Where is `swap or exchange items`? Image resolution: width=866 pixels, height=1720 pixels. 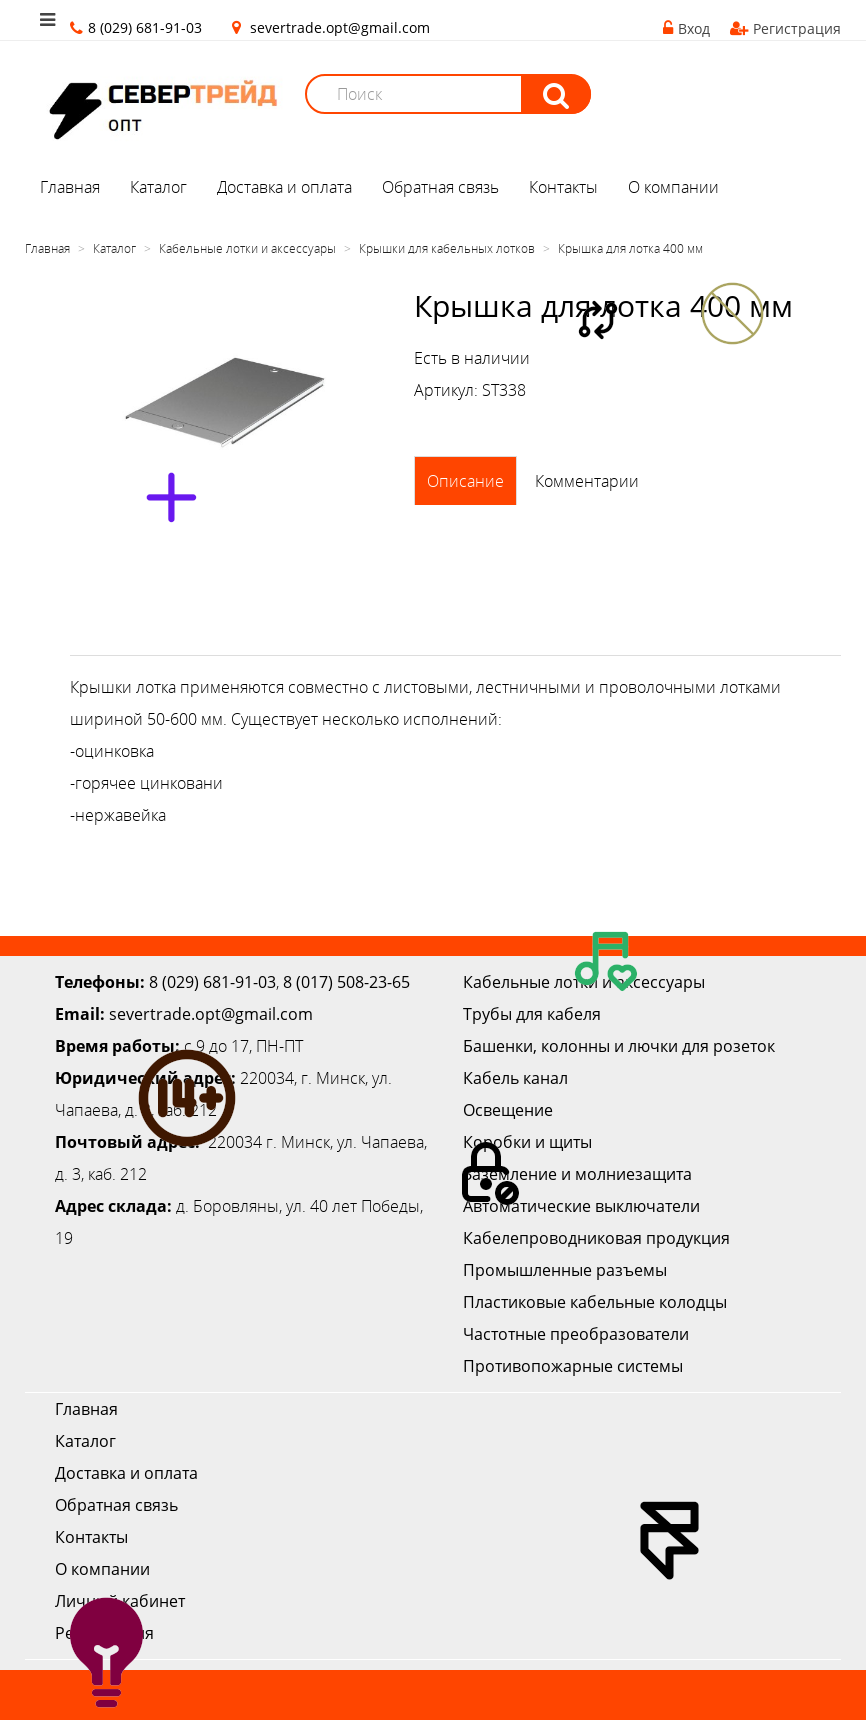 swap or exchange items is located at coordinates (598, 320).